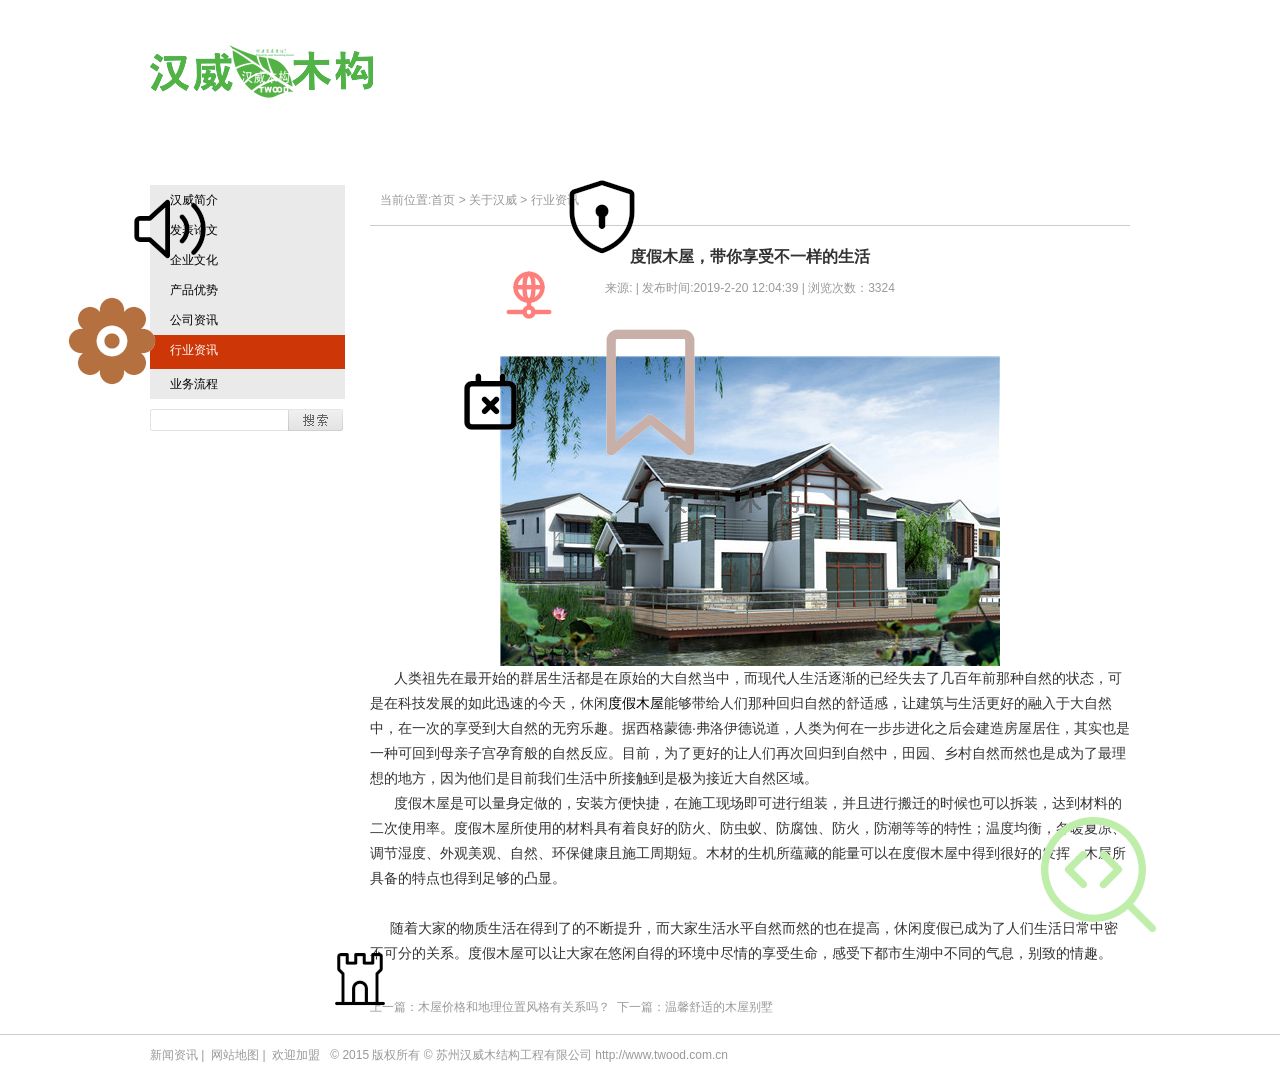 This screenshot has width=1280, height=1067. Describe the element at coordinates (1101, 877) in the screenshot. I see `scan or analyze code for issues` at that location.